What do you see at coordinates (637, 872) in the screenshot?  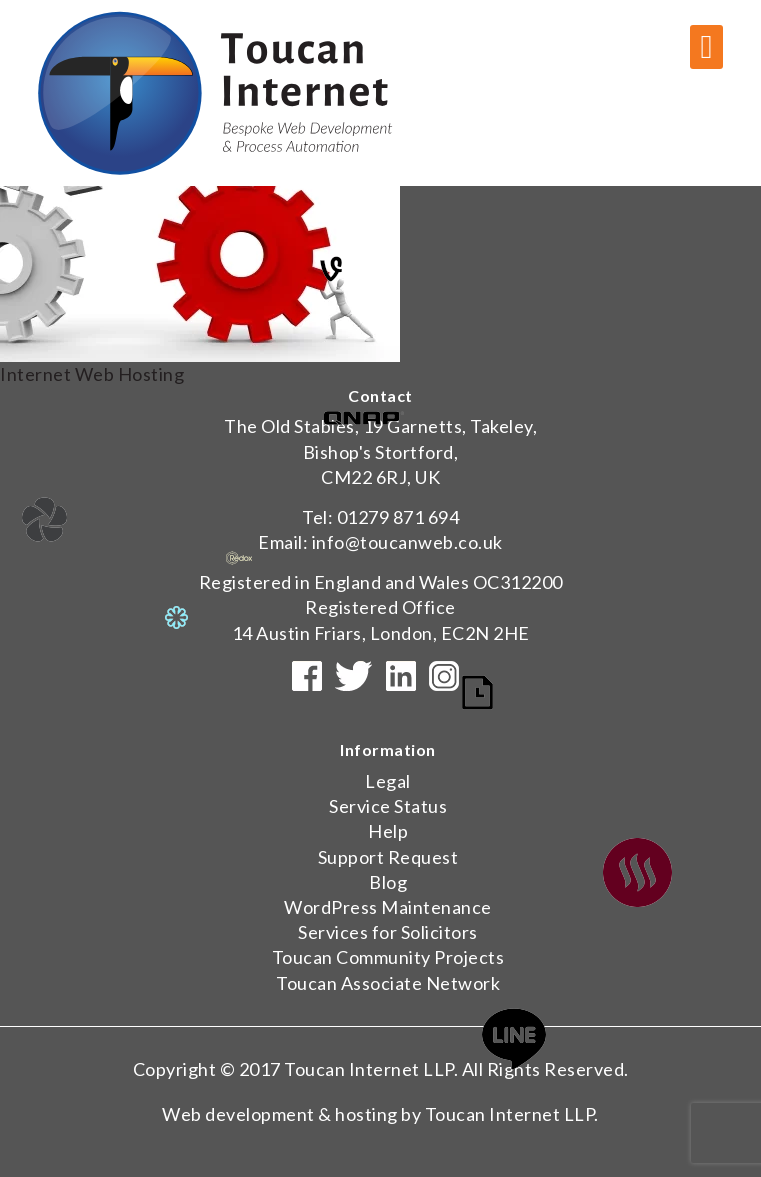 I see `steem blockchain platform logo` at bounding box center [637, 872].